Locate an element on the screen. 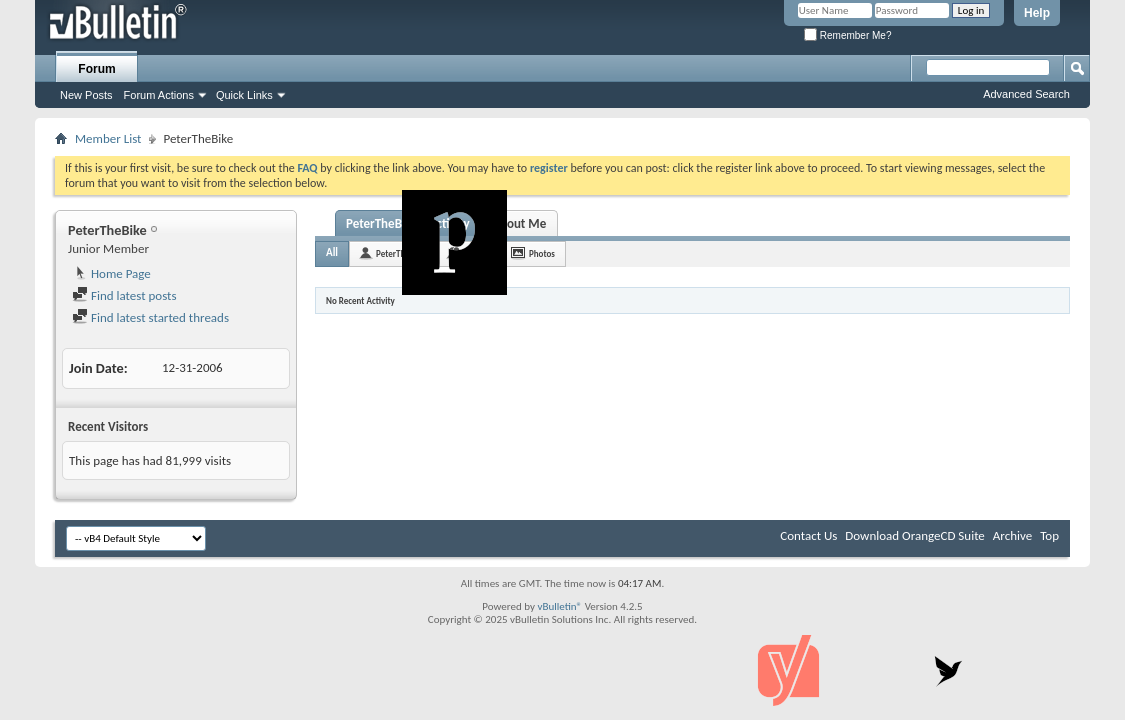 The image size is (1125, 720). yoast SEO plugin logo is located at coordinates (788, 670).